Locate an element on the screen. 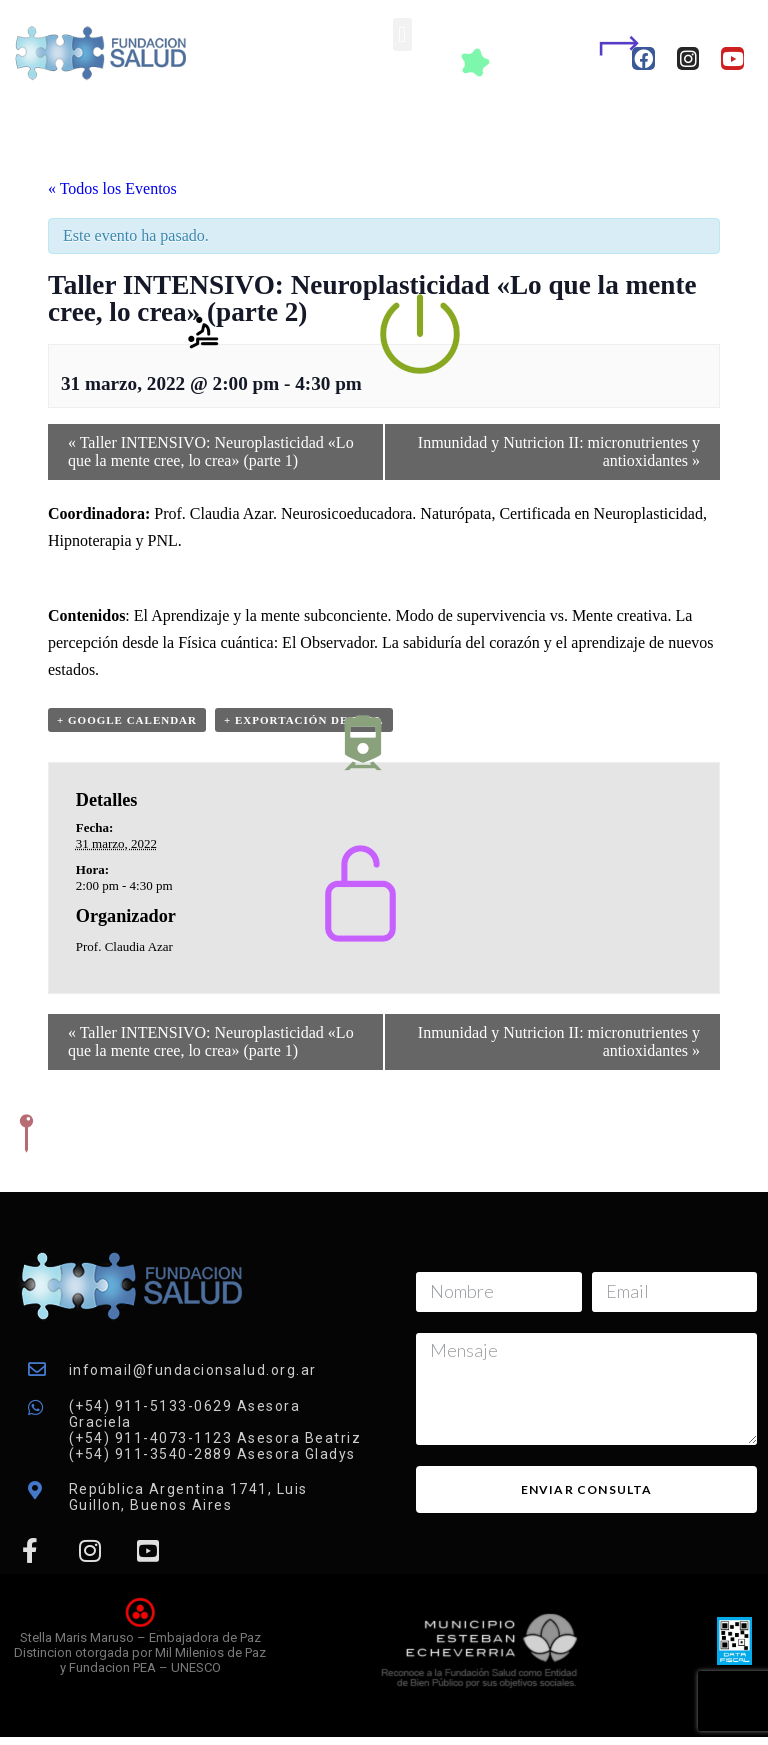 The height and width of the screenshot is (1745, 768). access massage or spa services is located at coordinates (204, 331).